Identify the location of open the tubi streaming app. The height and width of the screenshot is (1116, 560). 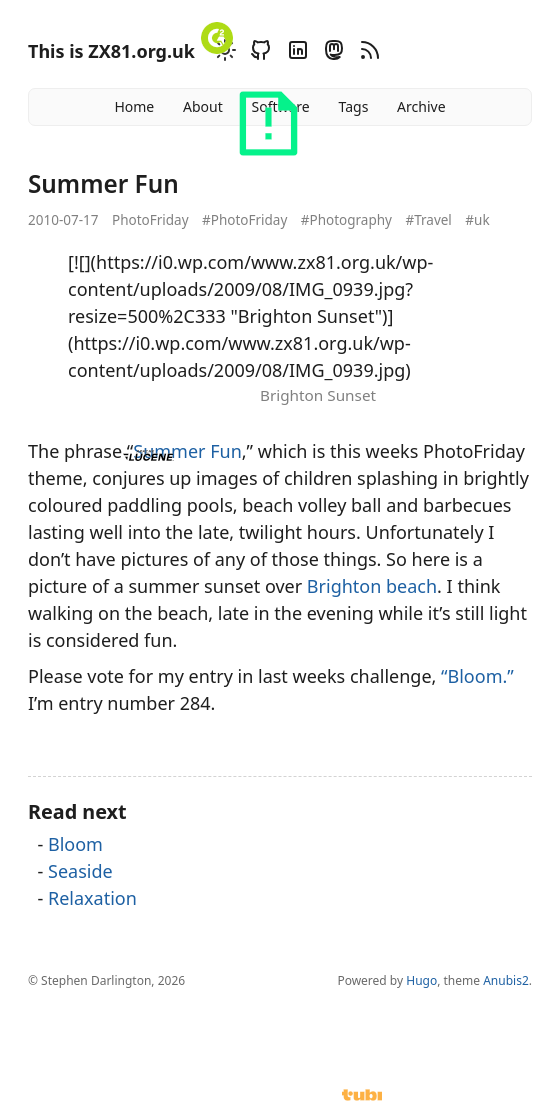
(362, 1095).